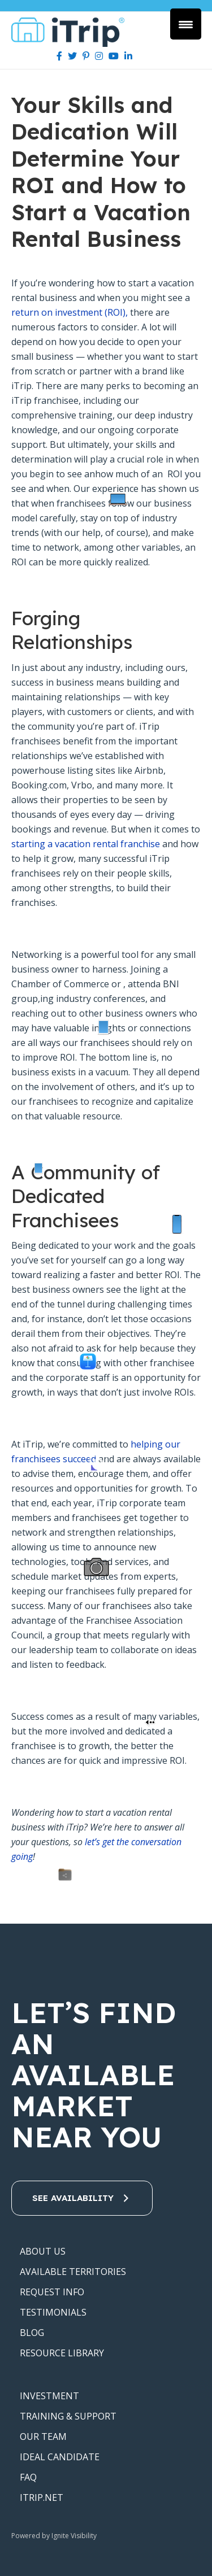 This screenshot has width=212, height=2576. What do you see at coordinates (88, 1361) in the screenshot?
I see `open keynote to create or edit presentations` at bounding box center [88, 1361].